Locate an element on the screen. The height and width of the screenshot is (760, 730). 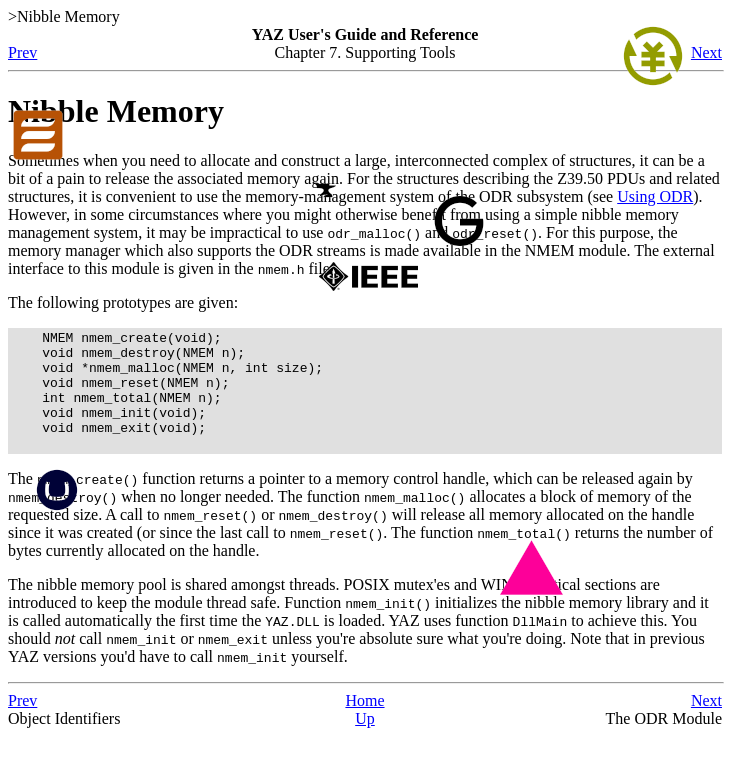
Vercel company logo is located at coordinates (531, 567).